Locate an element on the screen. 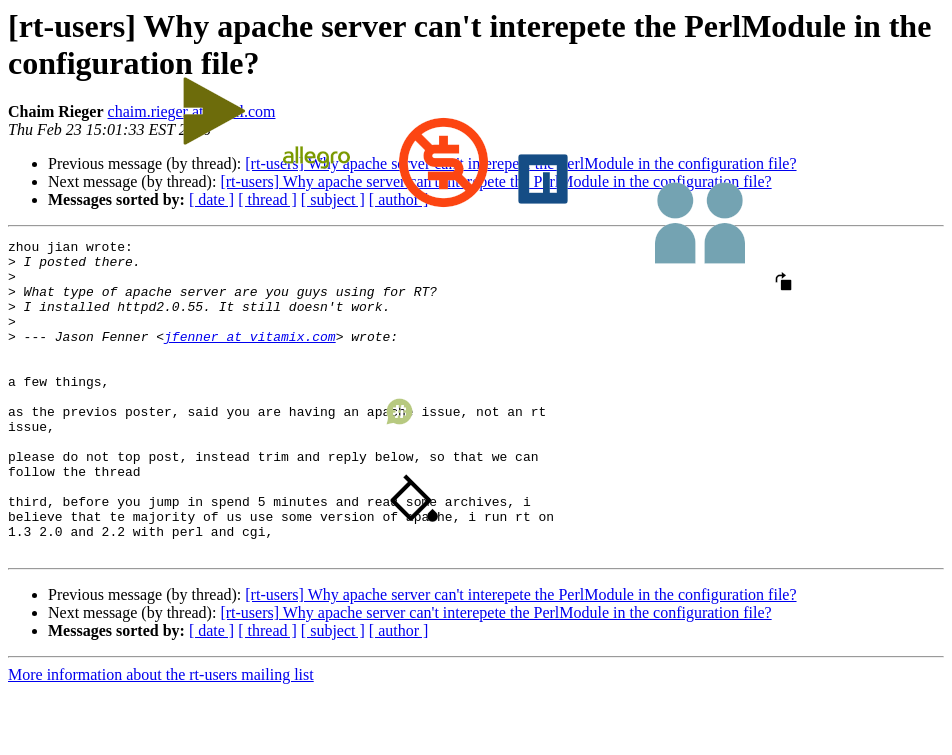 Image resolution: width=952 pixels, height=755 pixels. rotate object clockwise is located at coordinates (783, 281).